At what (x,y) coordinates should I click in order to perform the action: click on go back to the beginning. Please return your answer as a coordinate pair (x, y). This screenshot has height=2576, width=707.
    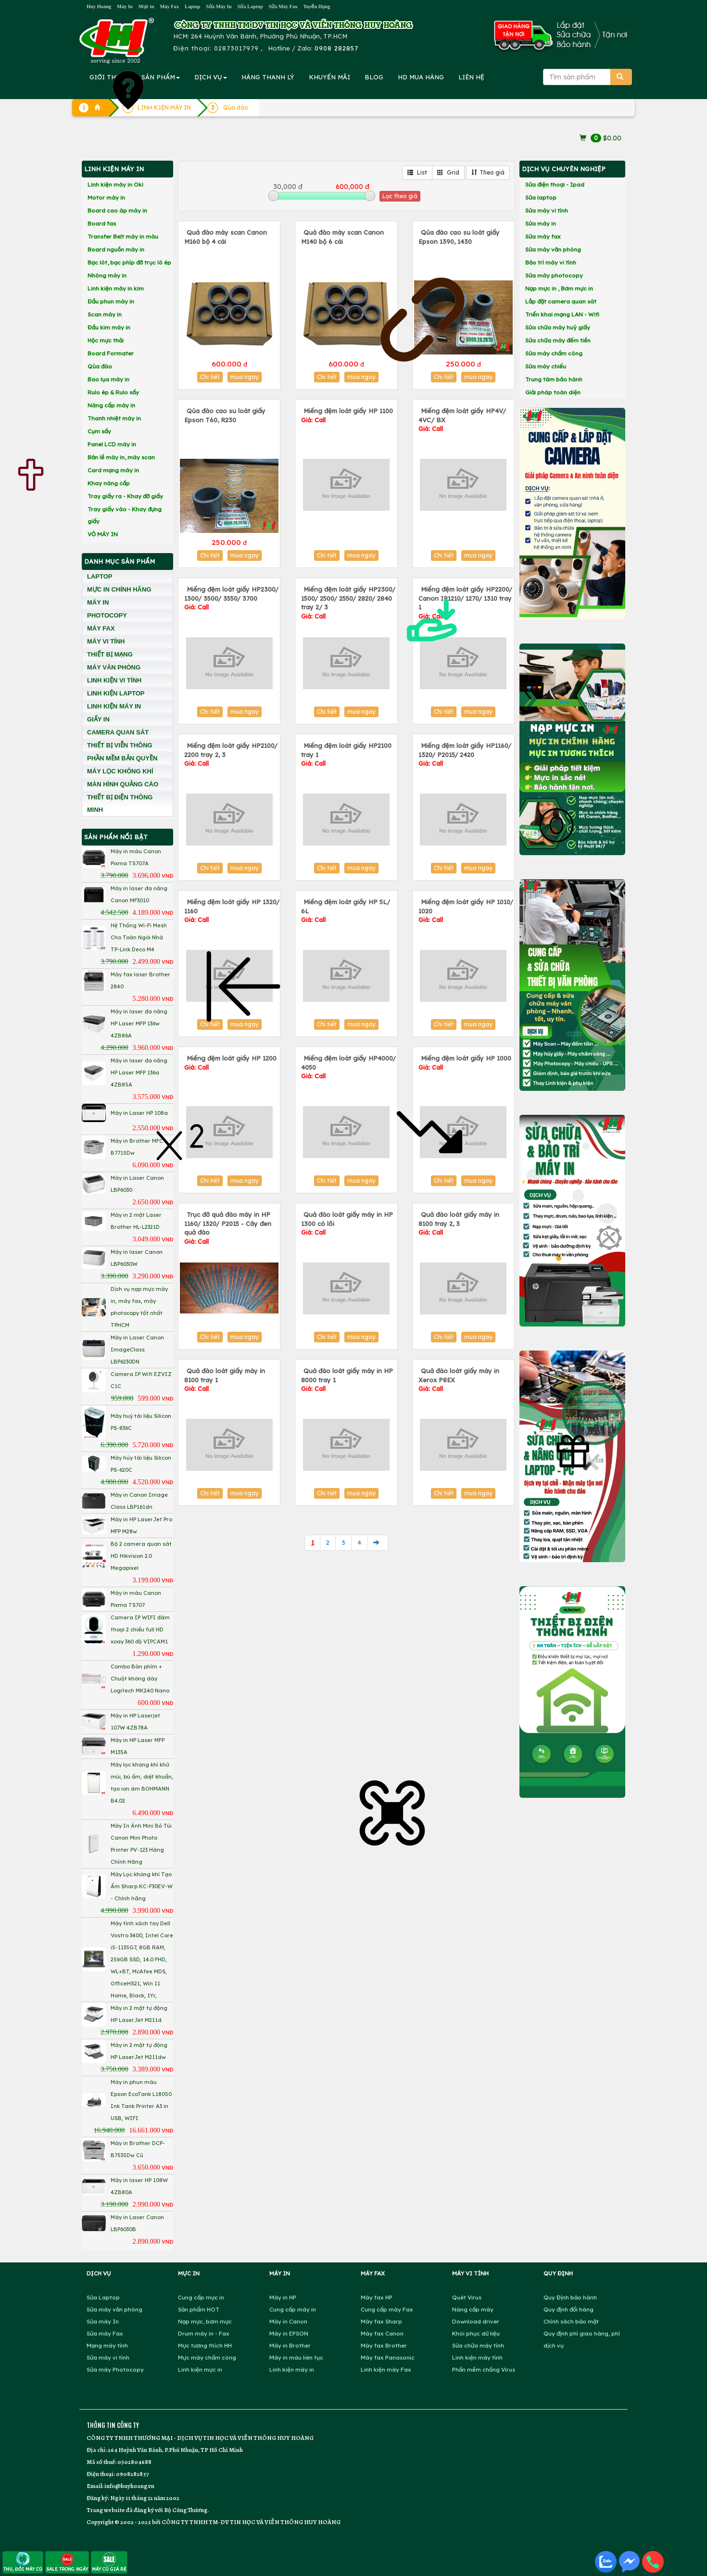
    Looking at the image, I should click on (242, 986).